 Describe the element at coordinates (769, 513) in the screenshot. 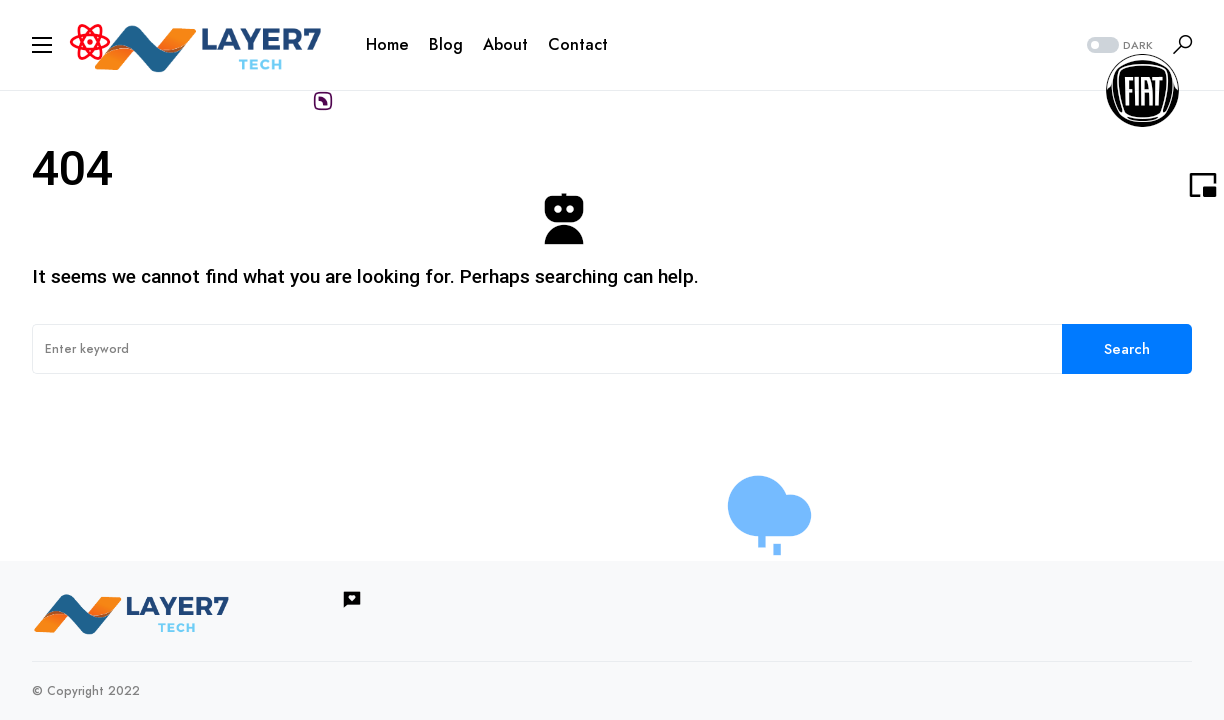

I see `indicates light rain or drizzle conditions` at that location.